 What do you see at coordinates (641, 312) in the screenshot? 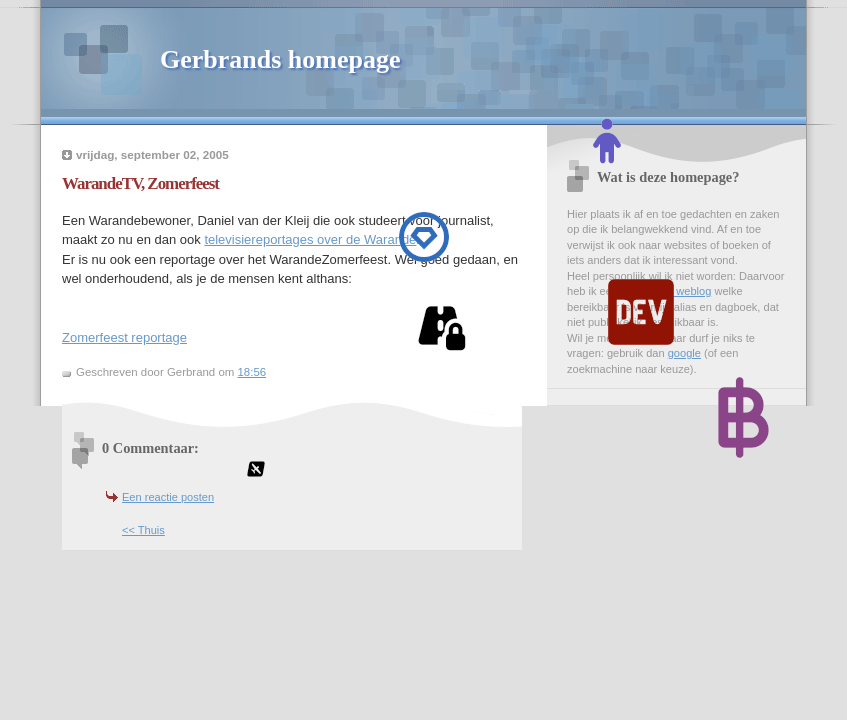
I see `dev.to community platform logo` at bounding box center [641, 312].